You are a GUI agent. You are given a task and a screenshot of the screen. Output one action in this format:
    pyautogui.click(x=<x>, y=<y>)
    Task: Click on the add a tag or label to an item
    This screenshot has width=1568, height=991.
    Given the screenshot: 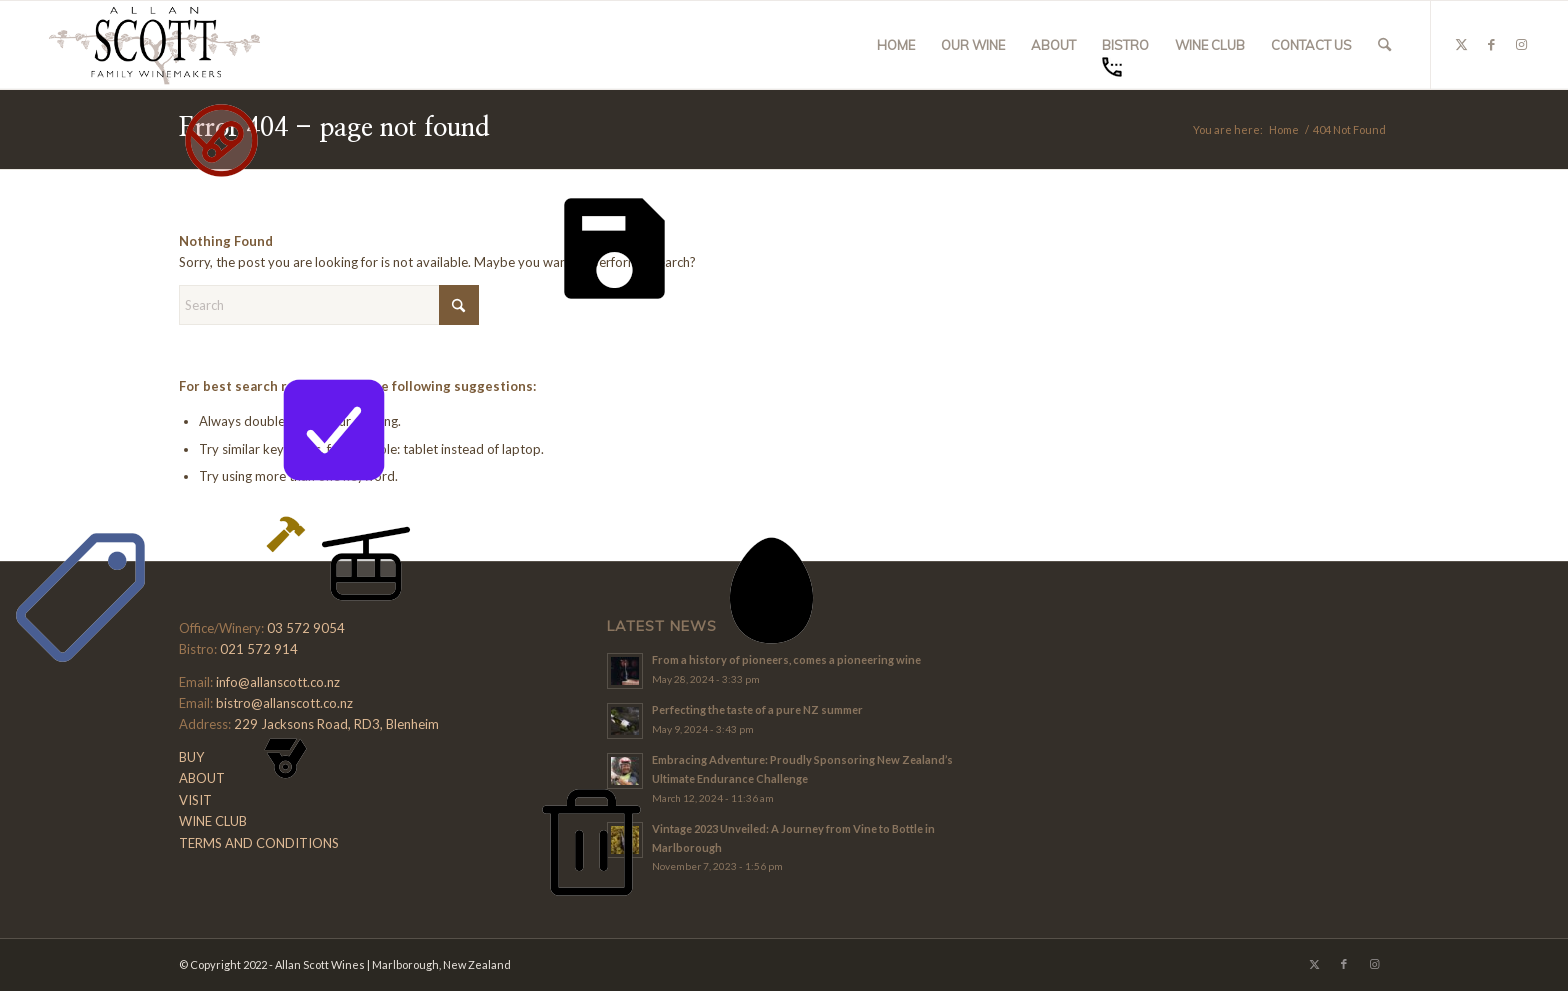 What is the action you would take?
    pyautogui.click(x=80, y=597)
    